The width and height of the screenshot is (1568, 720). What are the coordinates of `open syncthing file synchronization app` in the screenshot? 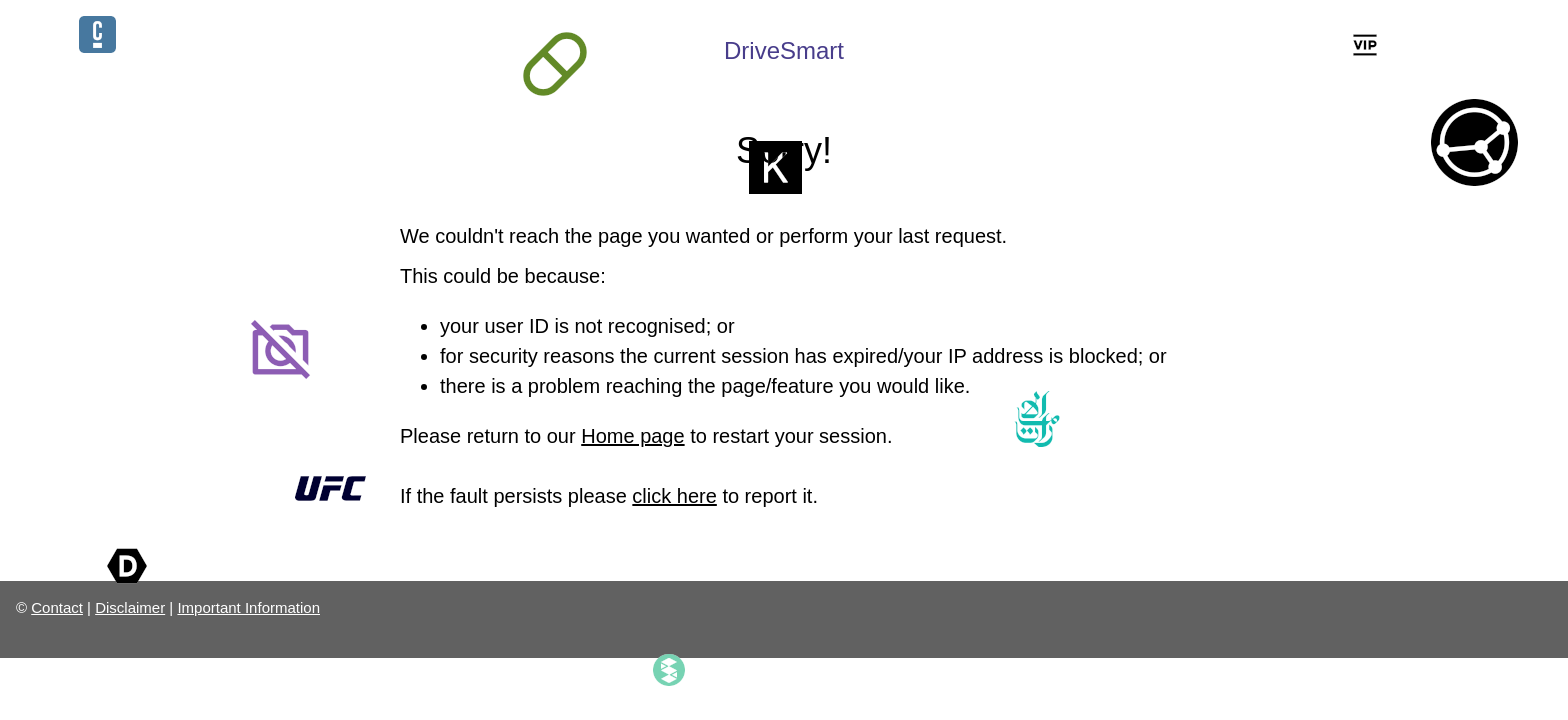 It's located at (1474, 142).